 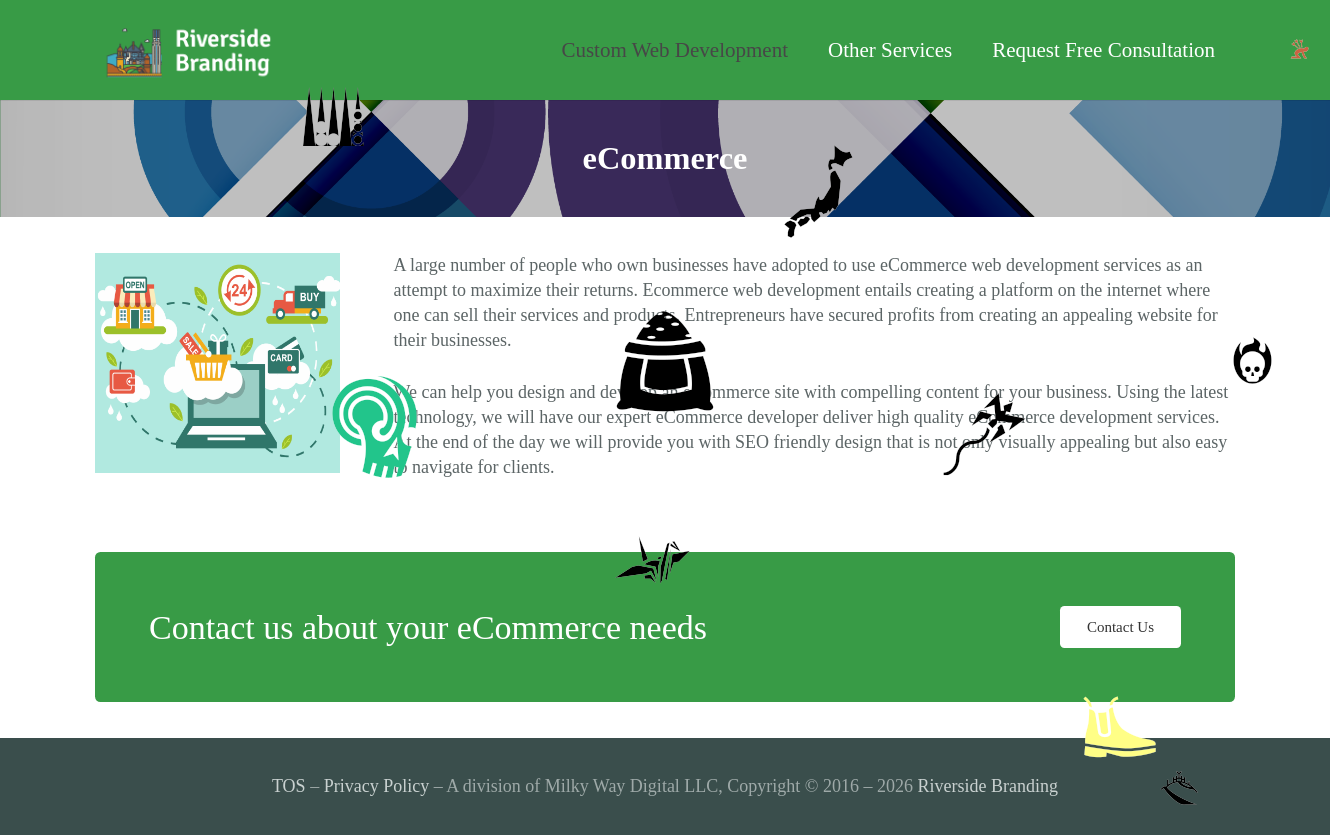 I want to click on indicates a powder or ingredient item in inventory, so click(x=664, y=358).